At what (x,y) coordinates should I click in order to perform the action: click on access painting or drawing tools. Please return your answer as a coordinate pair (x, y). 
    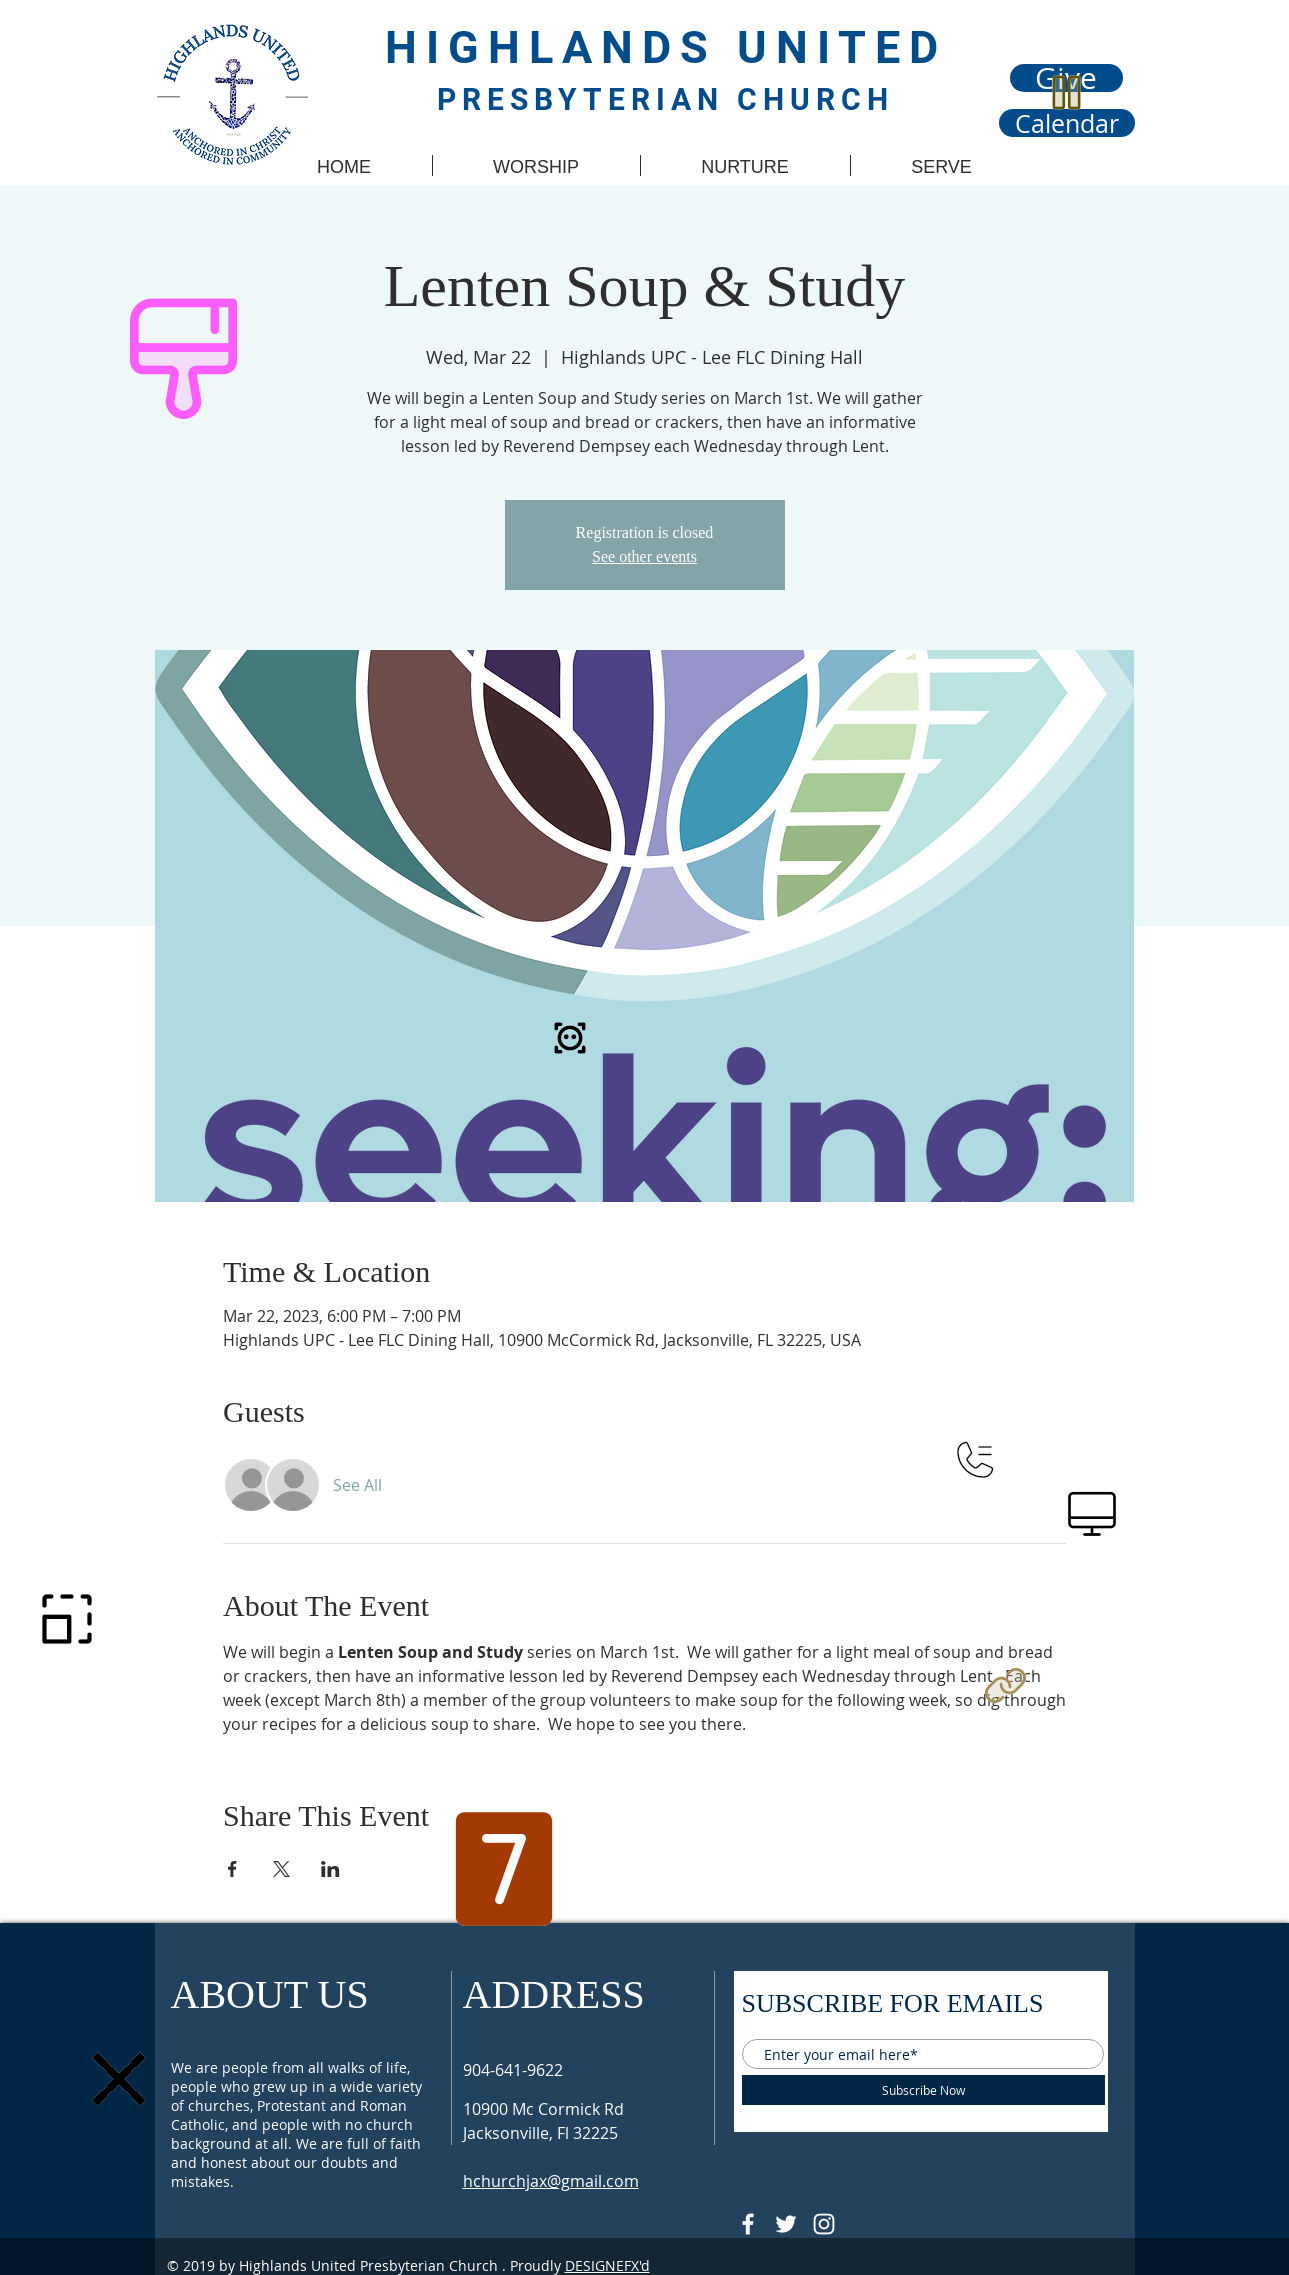
    Looking at the image, I should click on (183, 356).